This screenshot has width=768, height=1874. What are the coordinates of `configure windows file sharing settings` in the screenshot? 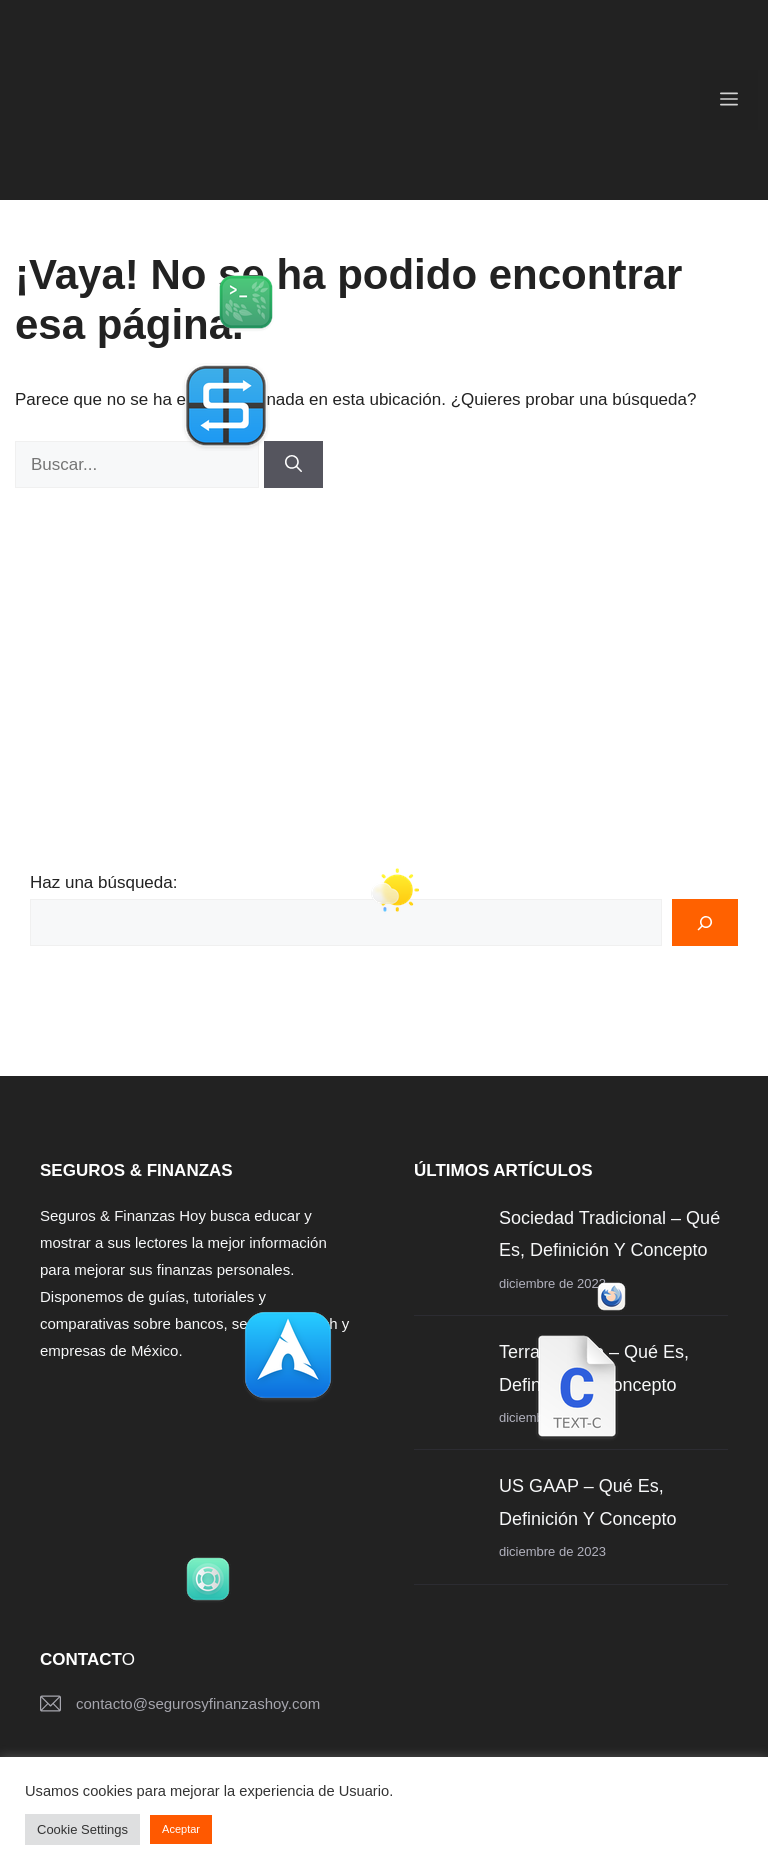 It's located at (226, 407).